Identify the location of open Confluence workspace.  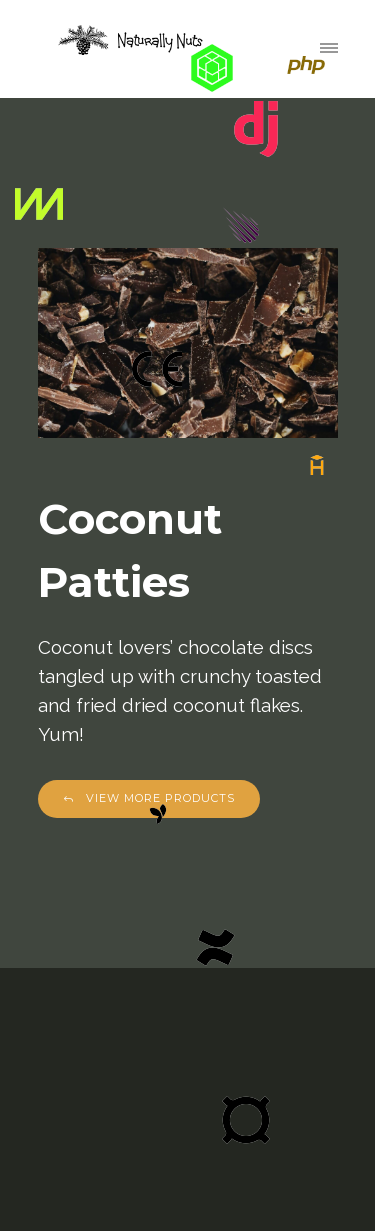
(215, 947).